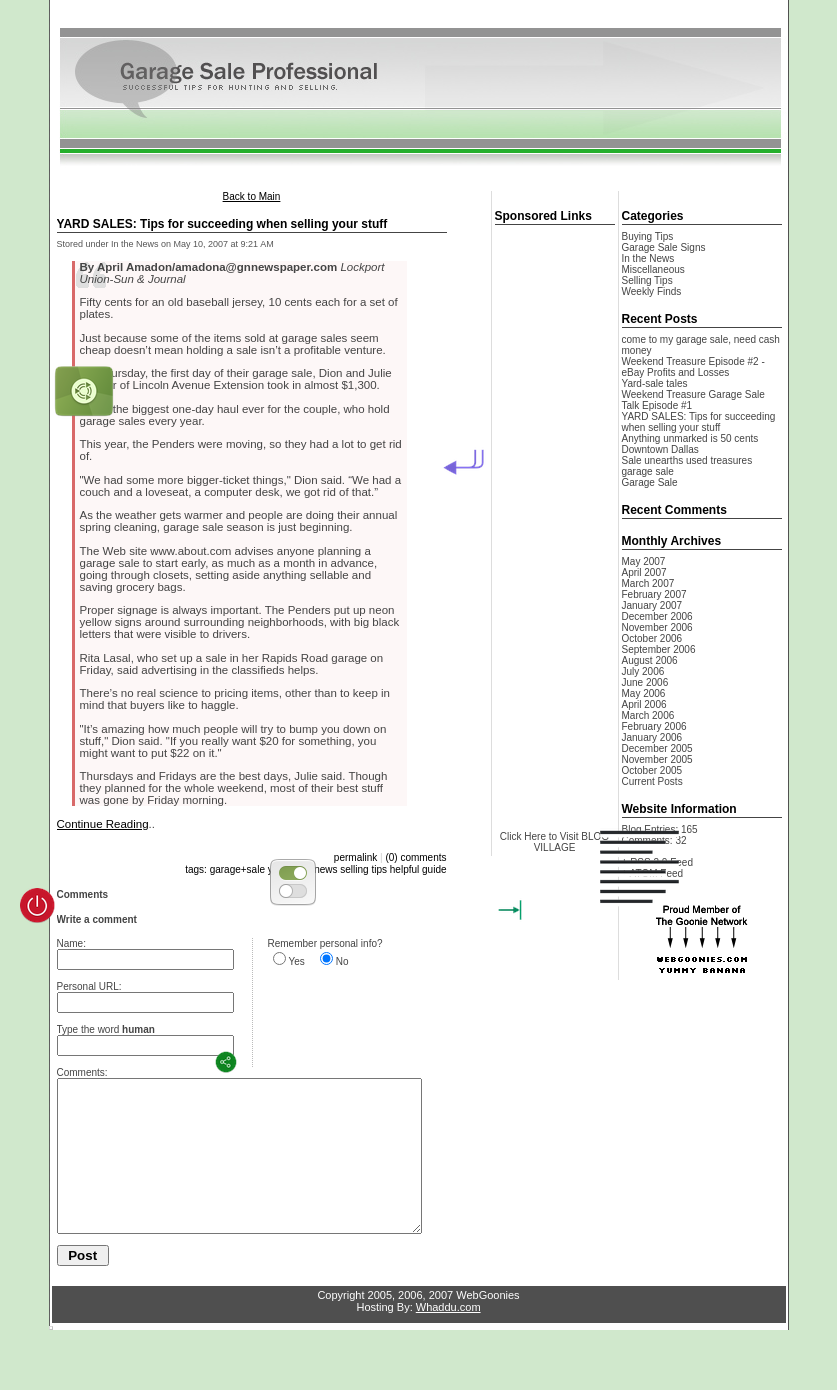 The width and height of the screenshot is (837, 1390). Describe the element at coordinates (463, 462) in the screenshot. I see `reply all to an email message` at that location.